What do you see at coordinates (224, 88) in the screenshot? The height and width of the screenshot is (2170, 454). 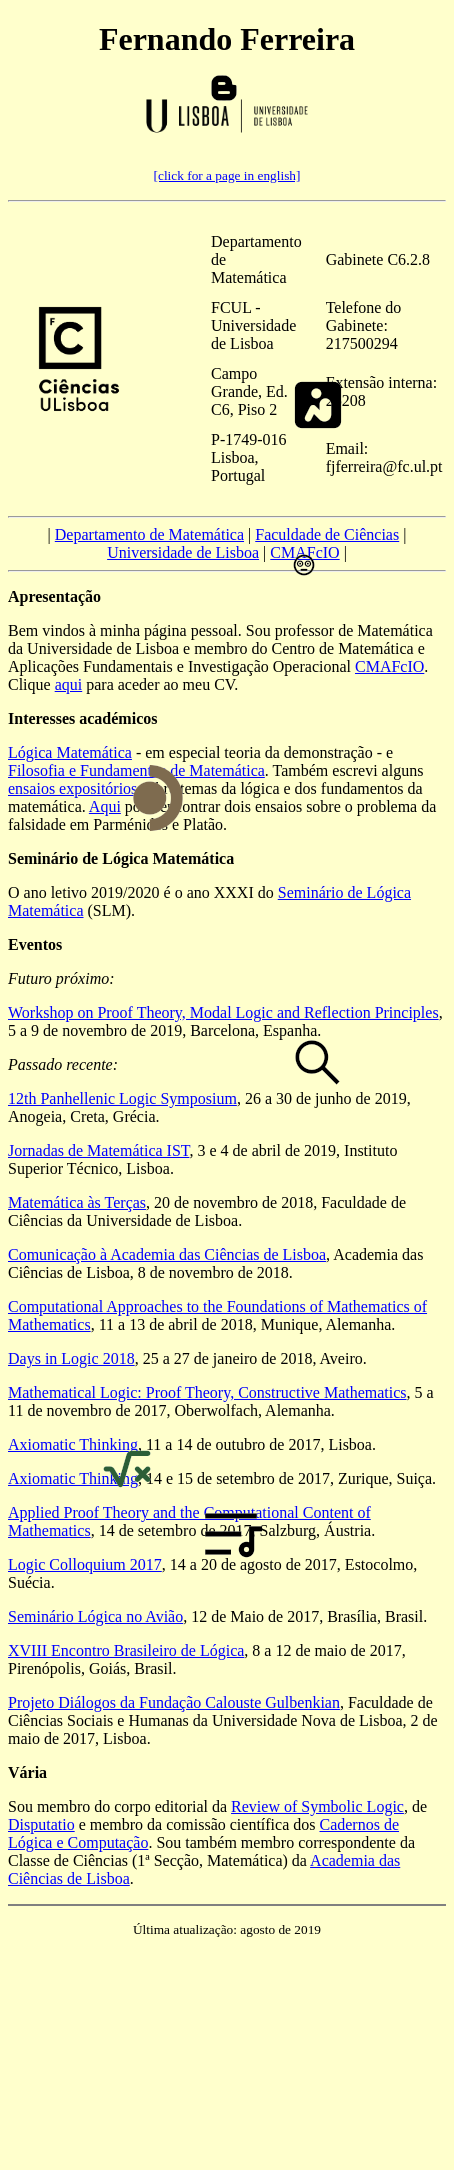 I see `open blogger app` at bounding box center [224, 88].